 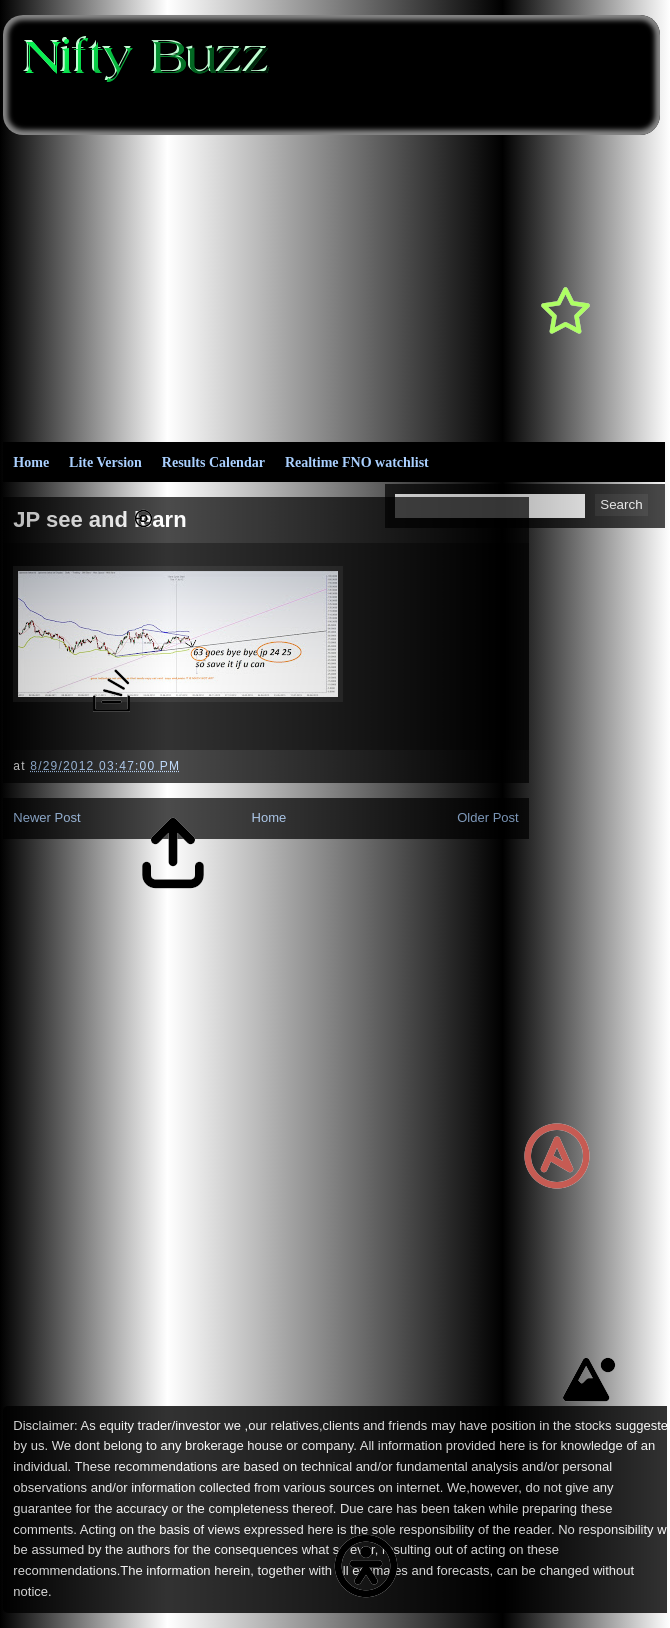 I want to click on open the Uber app, so click(x=143, y=518).